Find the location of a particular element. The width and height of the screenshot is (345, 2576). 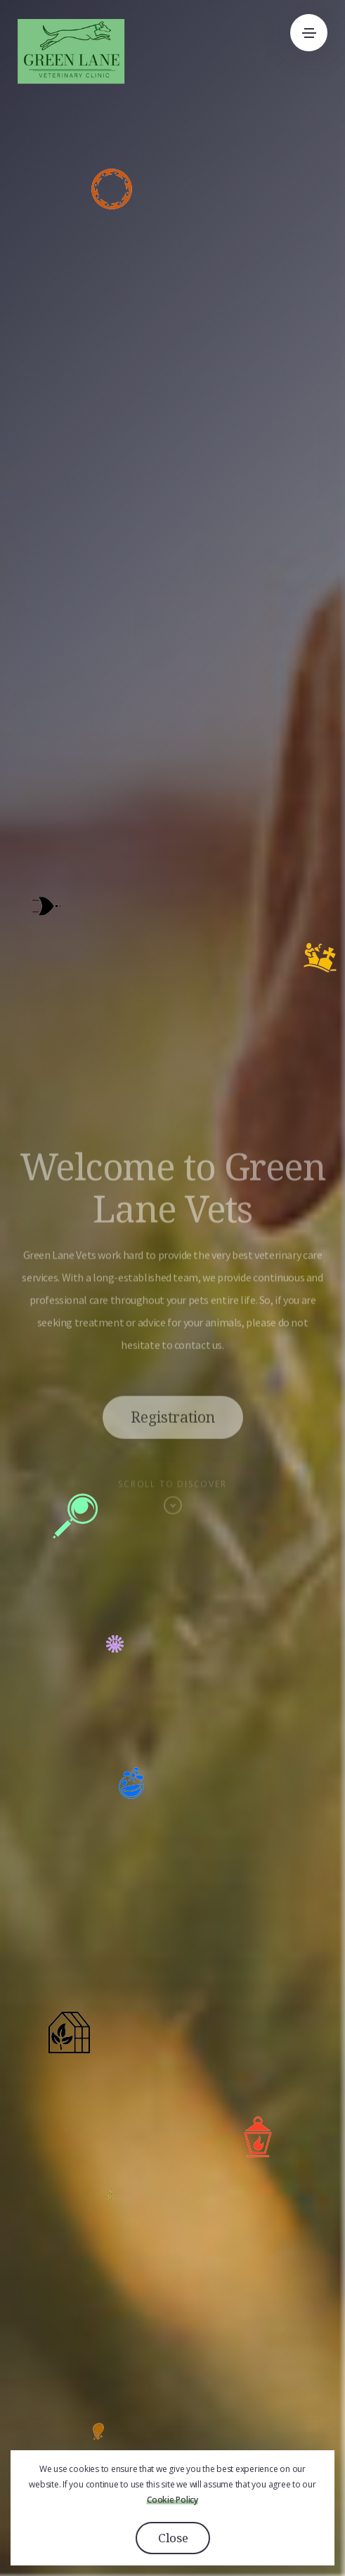

search for items or content is located at coordinates (75, 1516).